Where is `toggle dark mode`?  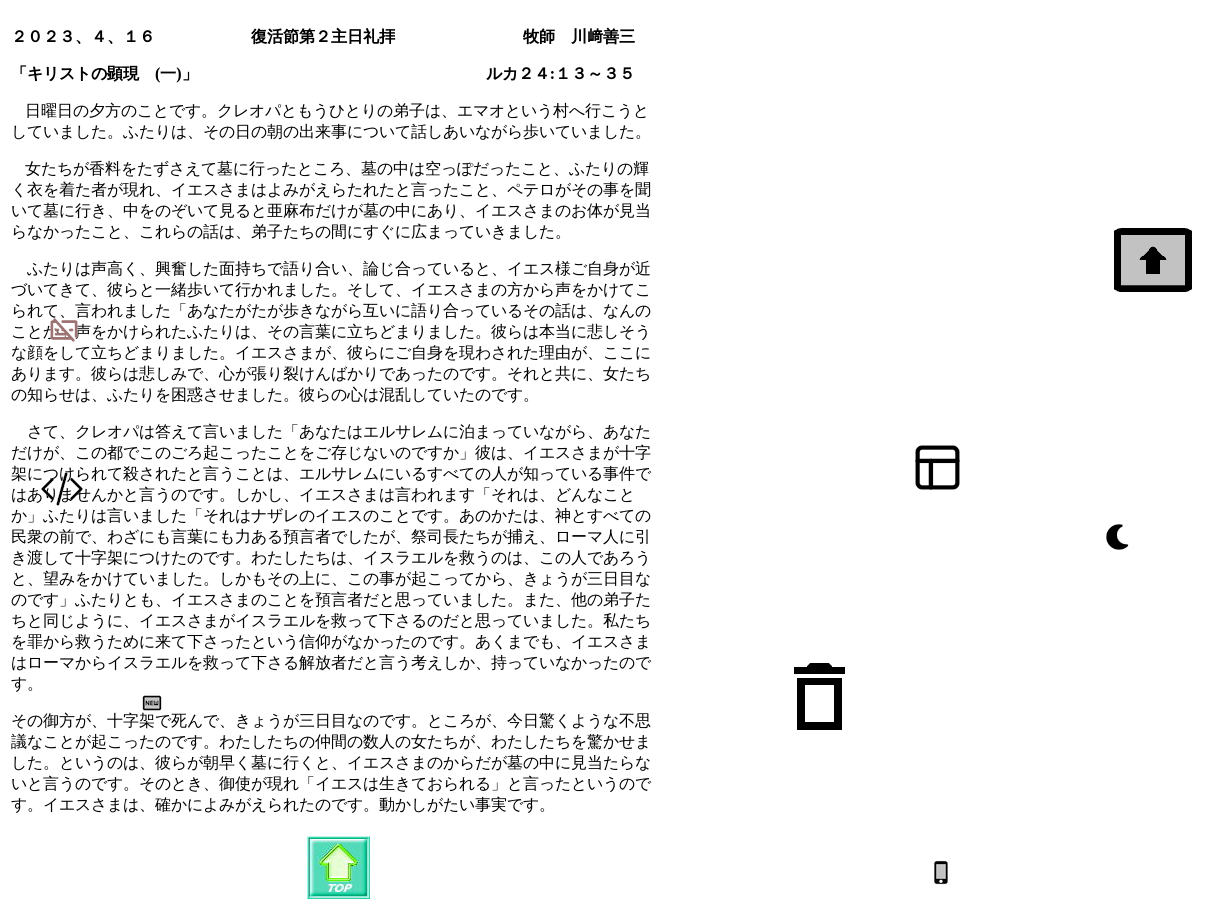 toggle dark mode is located at coordinates (1119, 537).